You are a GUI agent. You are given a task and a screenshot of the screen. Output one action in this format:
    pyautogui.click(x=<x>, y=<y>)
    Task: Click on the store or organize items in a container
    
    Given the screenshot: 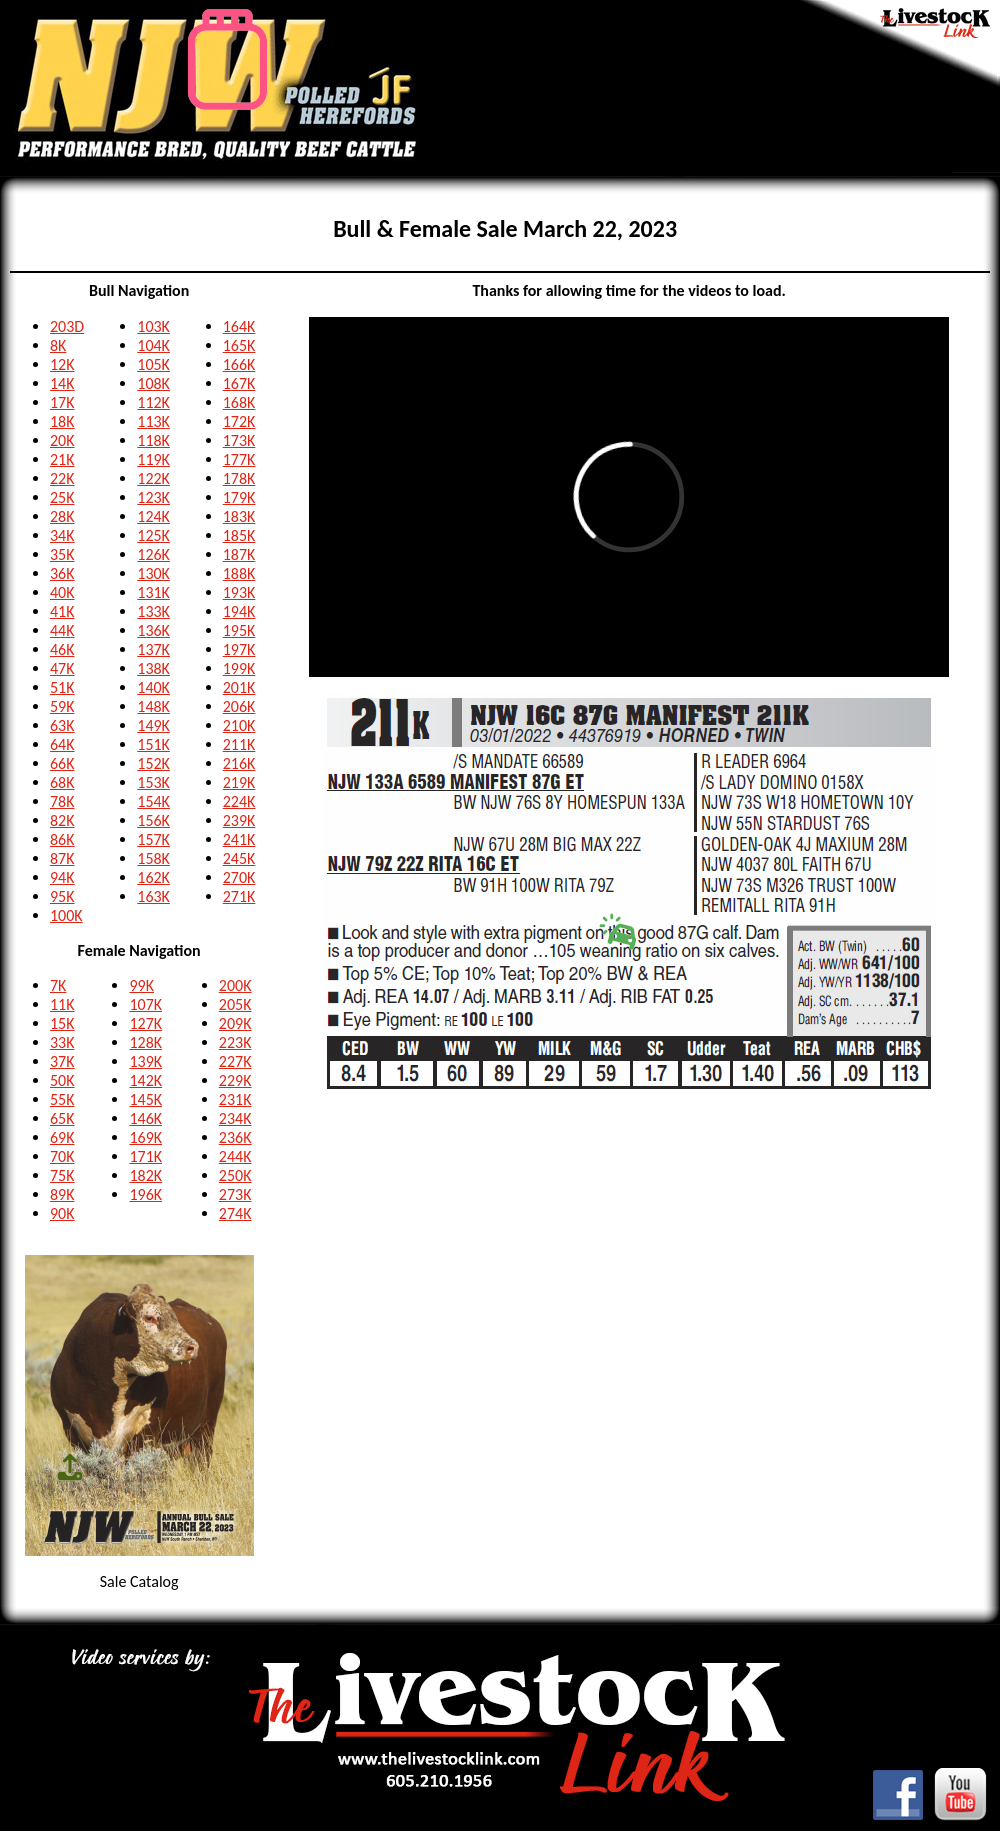 What is the action you would take?
    pyautogui.click(x=227, y=59)
    